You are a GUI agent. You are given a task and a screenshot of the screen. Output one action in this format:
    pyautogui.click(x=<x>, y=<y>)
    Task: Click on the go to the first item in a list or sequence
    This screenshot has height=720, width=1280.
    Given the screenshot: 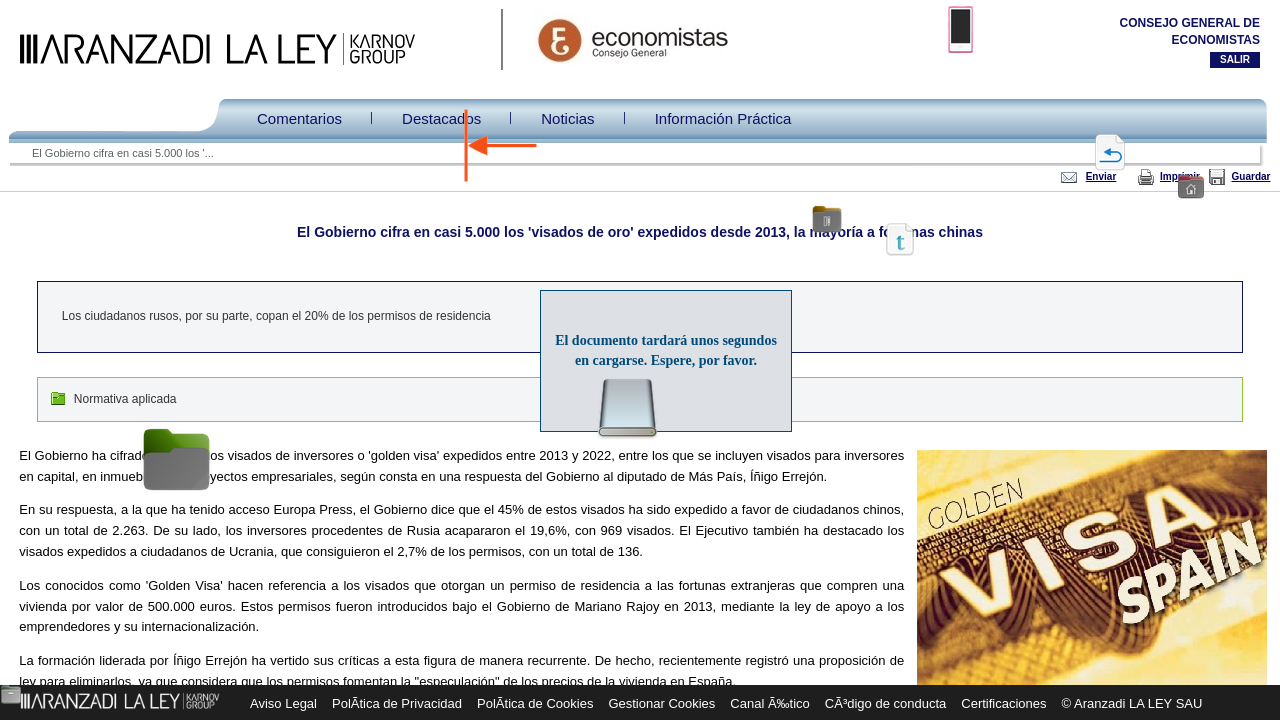 What is the action you would take?
    pyautogui.click(x=500, y=145)
    